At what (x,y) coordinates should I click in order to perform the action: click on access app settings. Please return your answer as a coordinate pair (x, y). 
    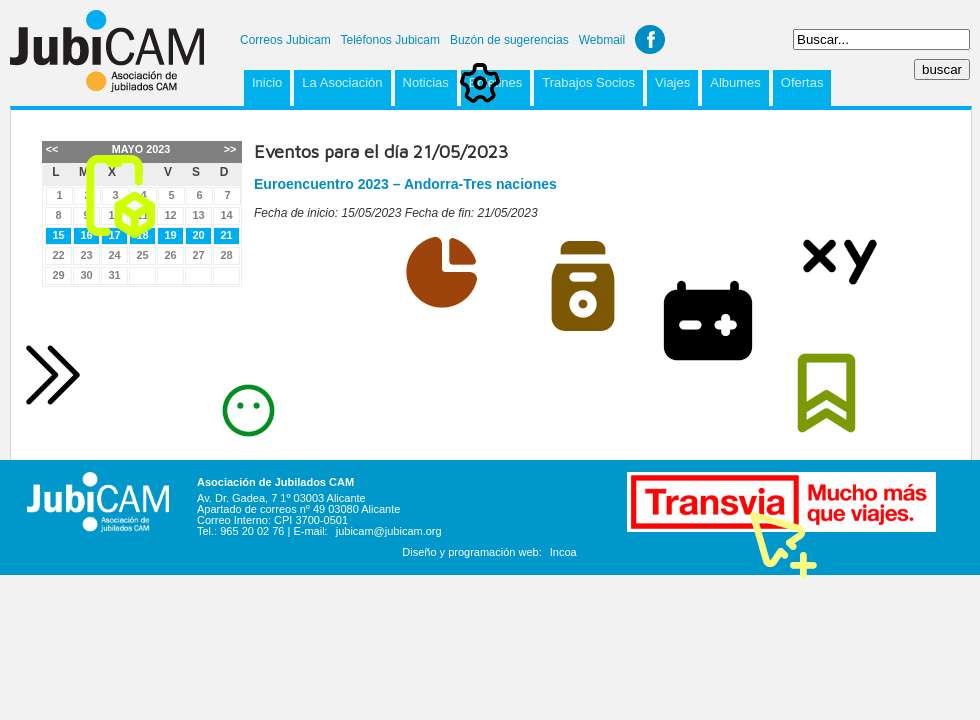
    Looking at the image, I should click on (480, 83).